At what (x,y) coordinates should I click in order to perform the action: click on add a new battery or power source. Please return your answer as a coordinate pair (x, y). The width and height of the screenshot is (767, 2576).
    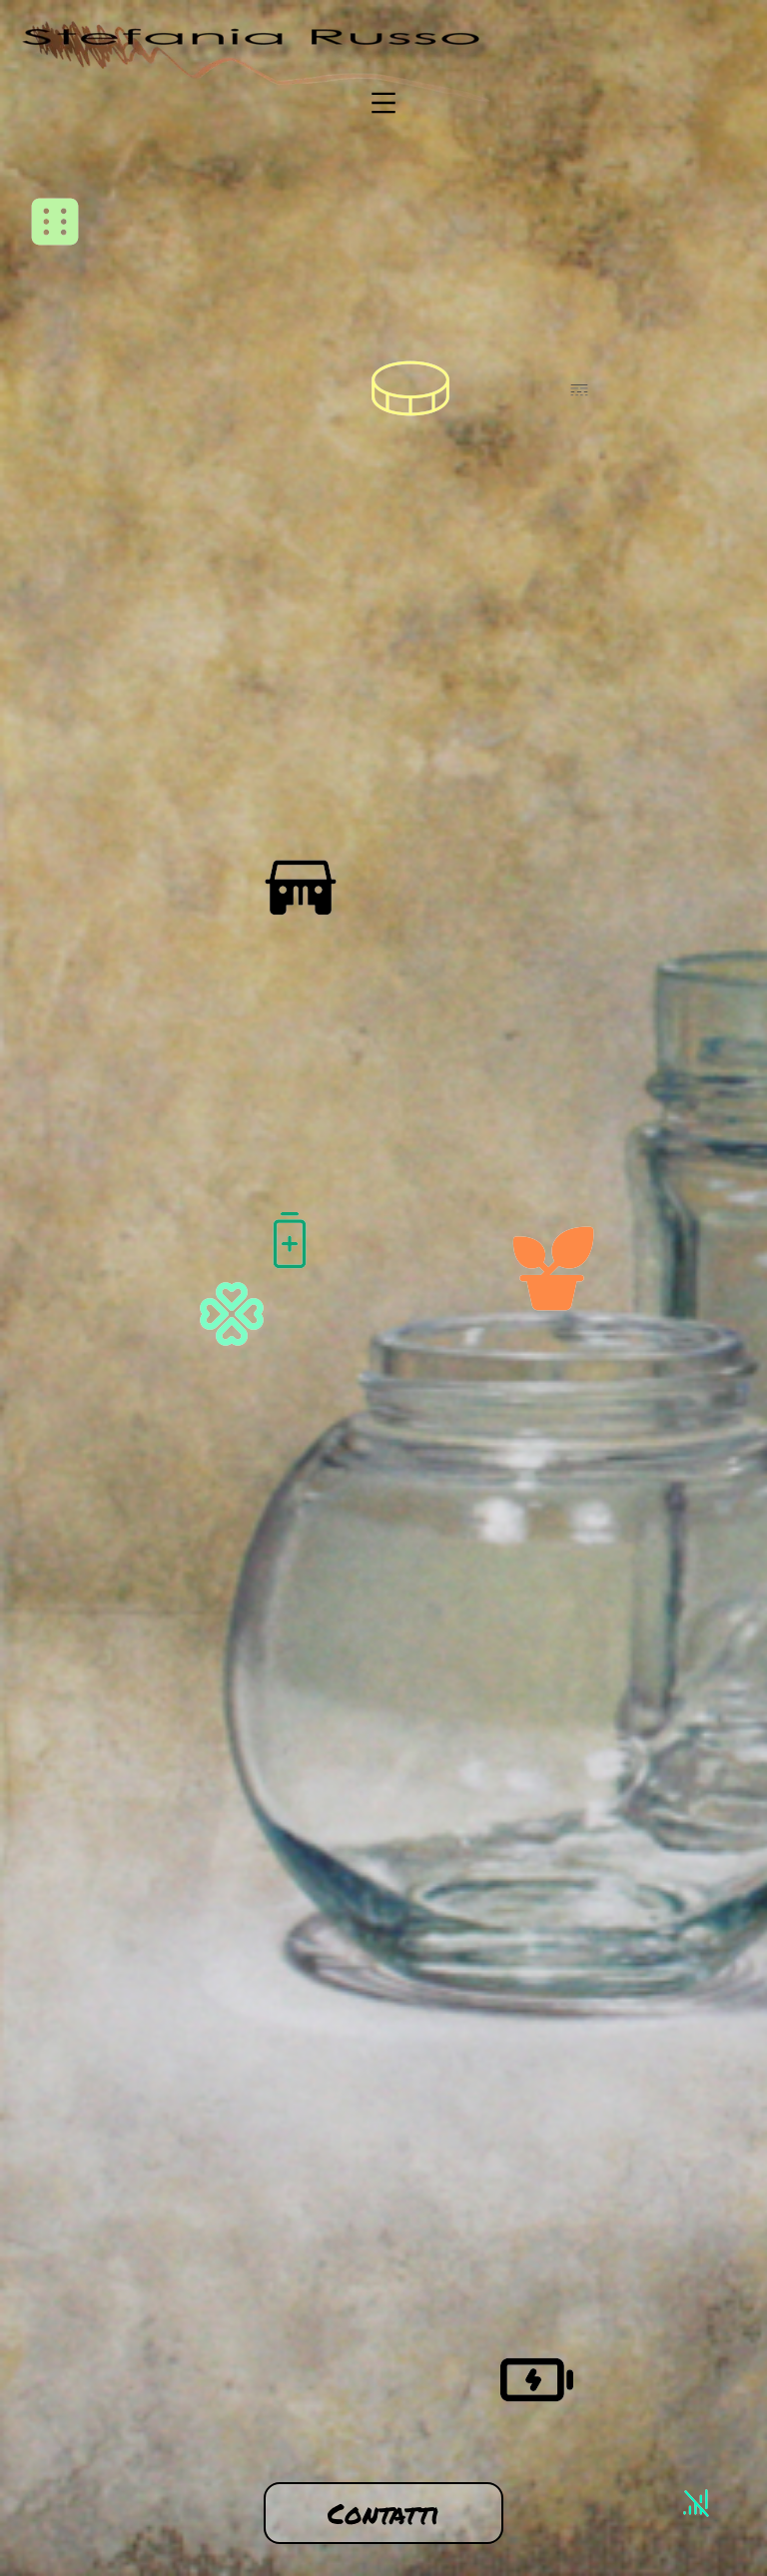
    Looking at the image, I should click on (290, 1241).